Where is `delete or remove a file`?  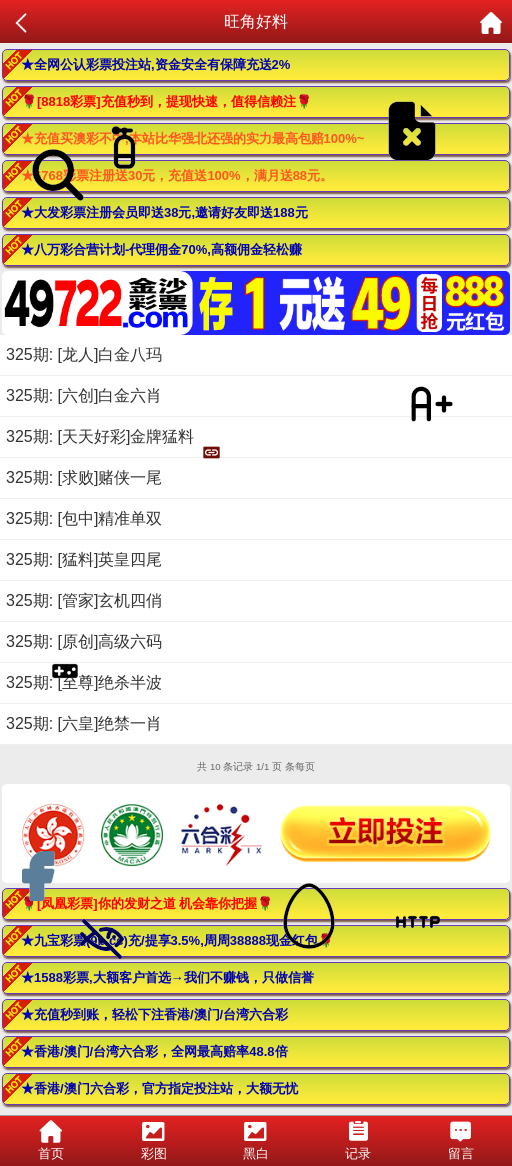 delete or remove a file is located at coordinates (412, 131).